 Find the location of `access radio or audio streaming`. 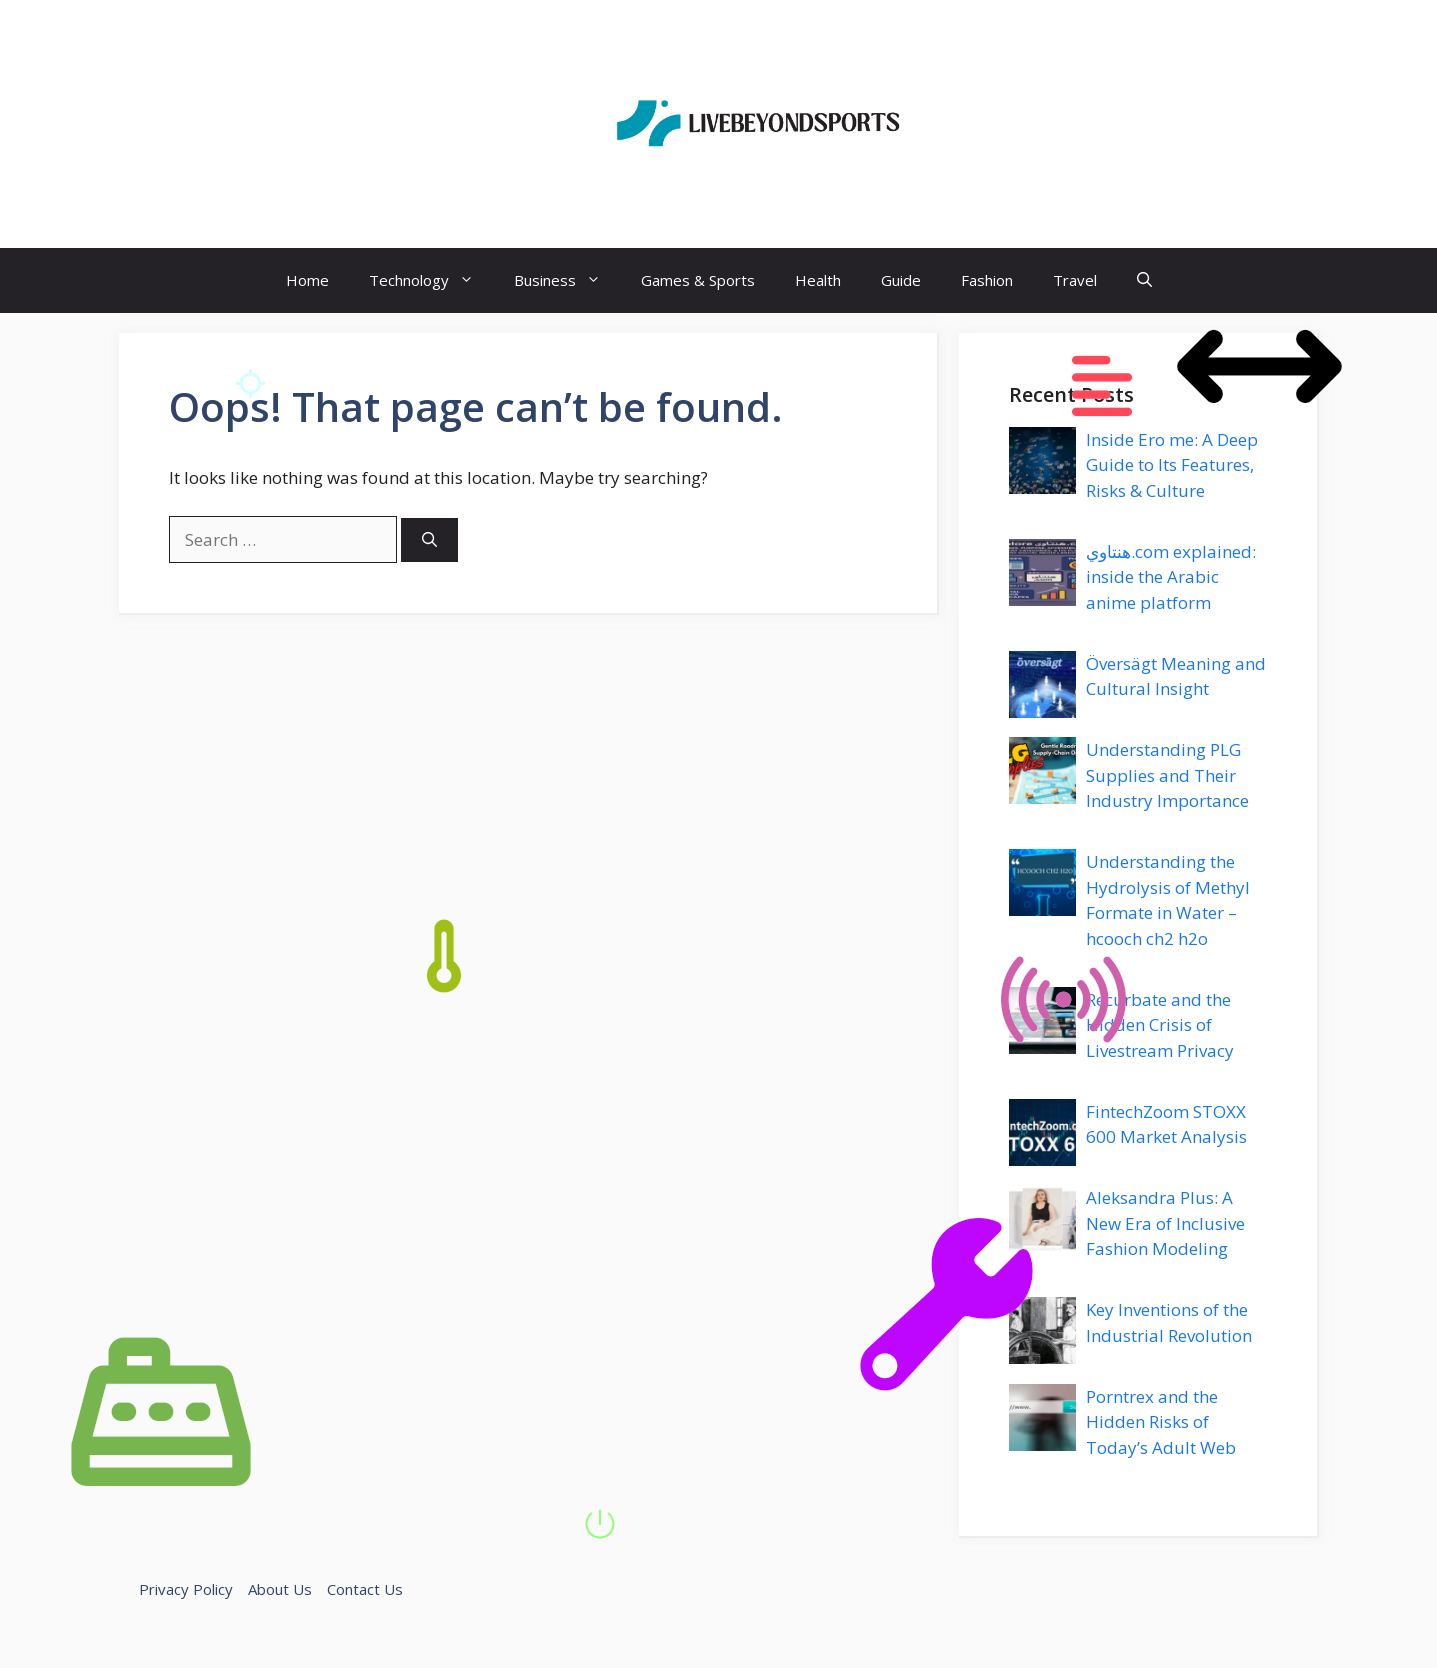

access radio or audio streaming is located at coordinates (1063, 999).